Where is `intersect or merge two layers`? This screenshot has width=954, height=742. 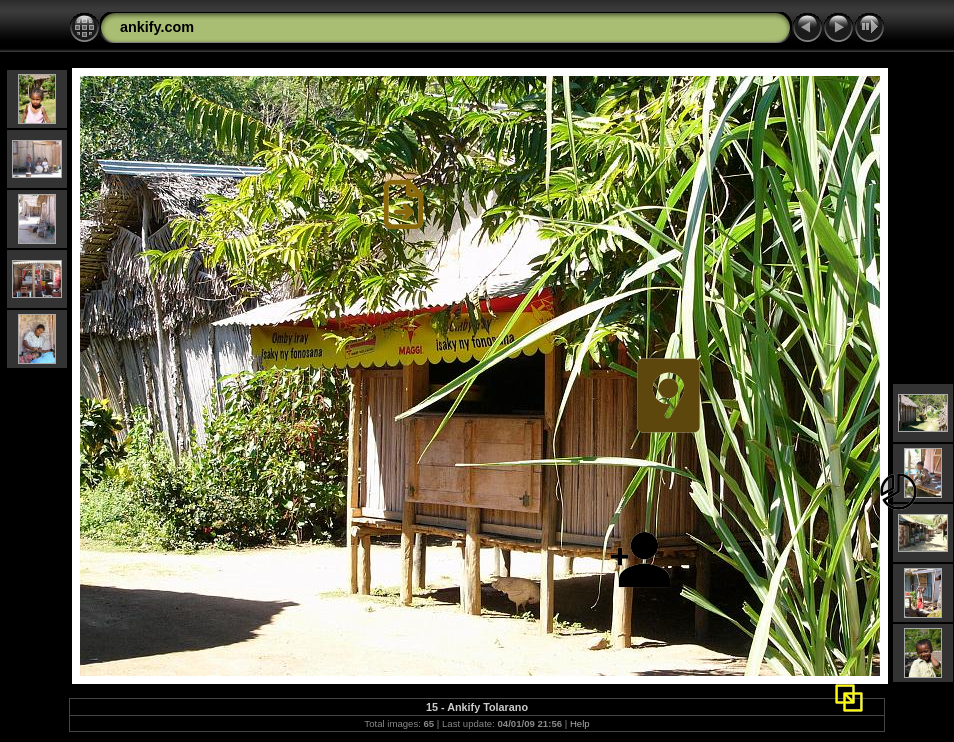
intersect or merge two layers is located at coordinates (849, 698).